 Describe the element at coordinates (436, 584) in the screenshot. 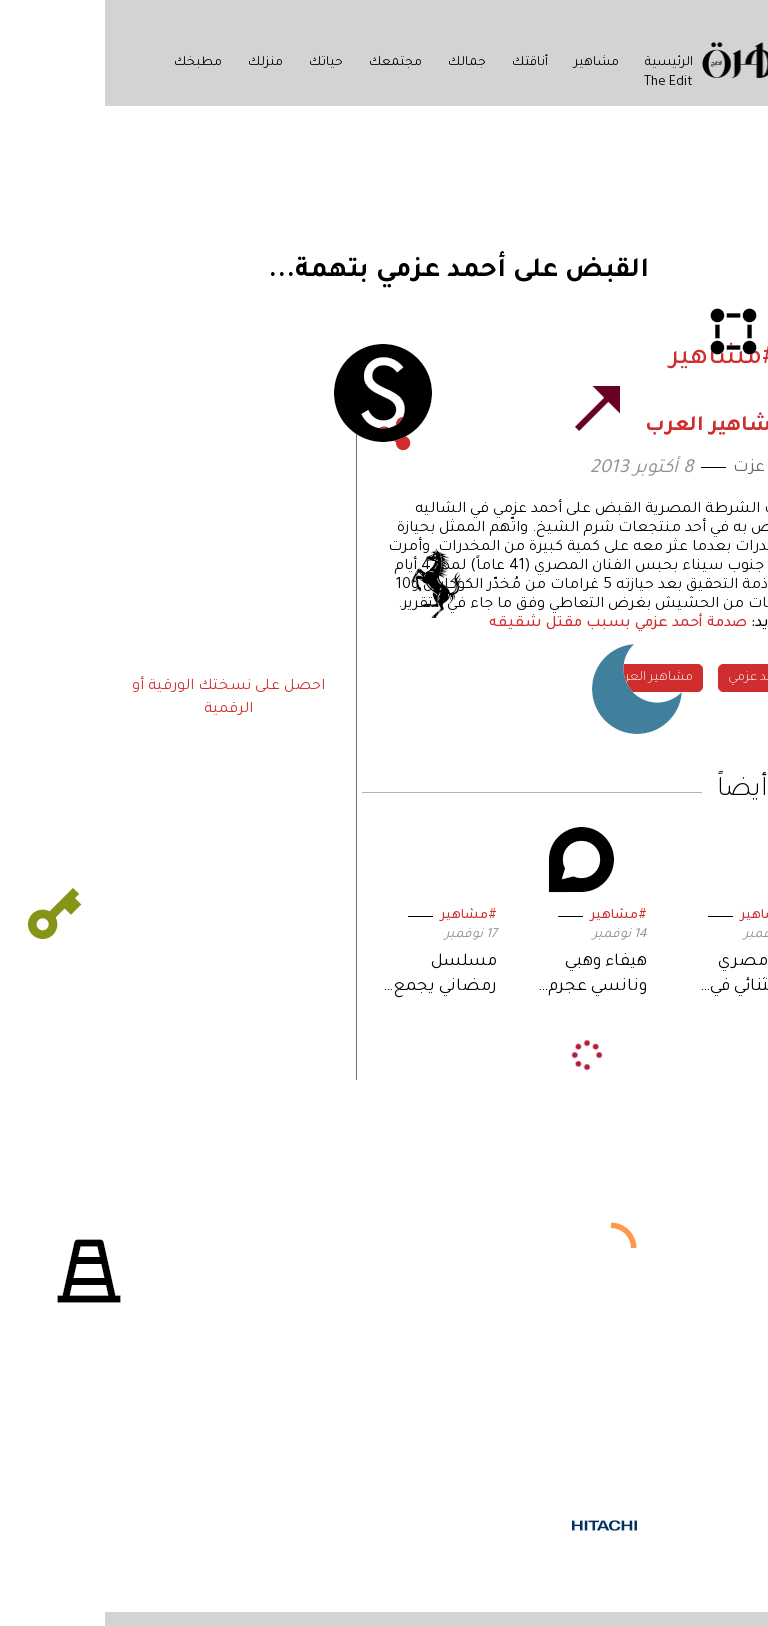

I see `Ferrari brand logo` at that location.